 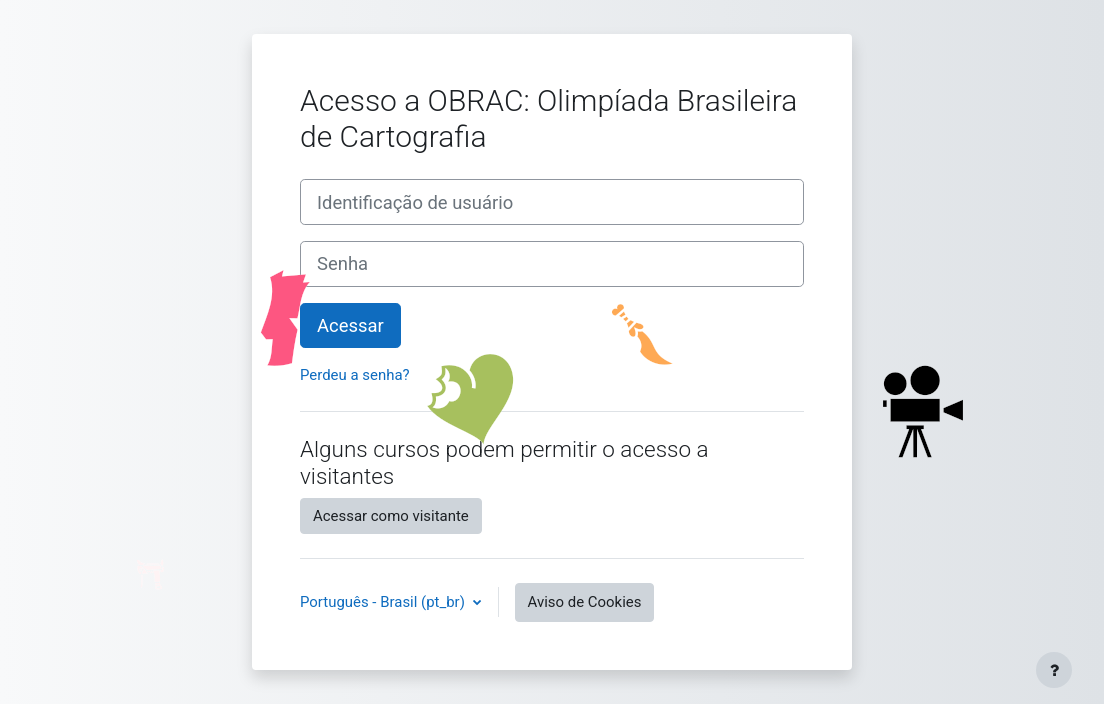 I want to click on equip saddle to mount, so click(x=150, y=574).